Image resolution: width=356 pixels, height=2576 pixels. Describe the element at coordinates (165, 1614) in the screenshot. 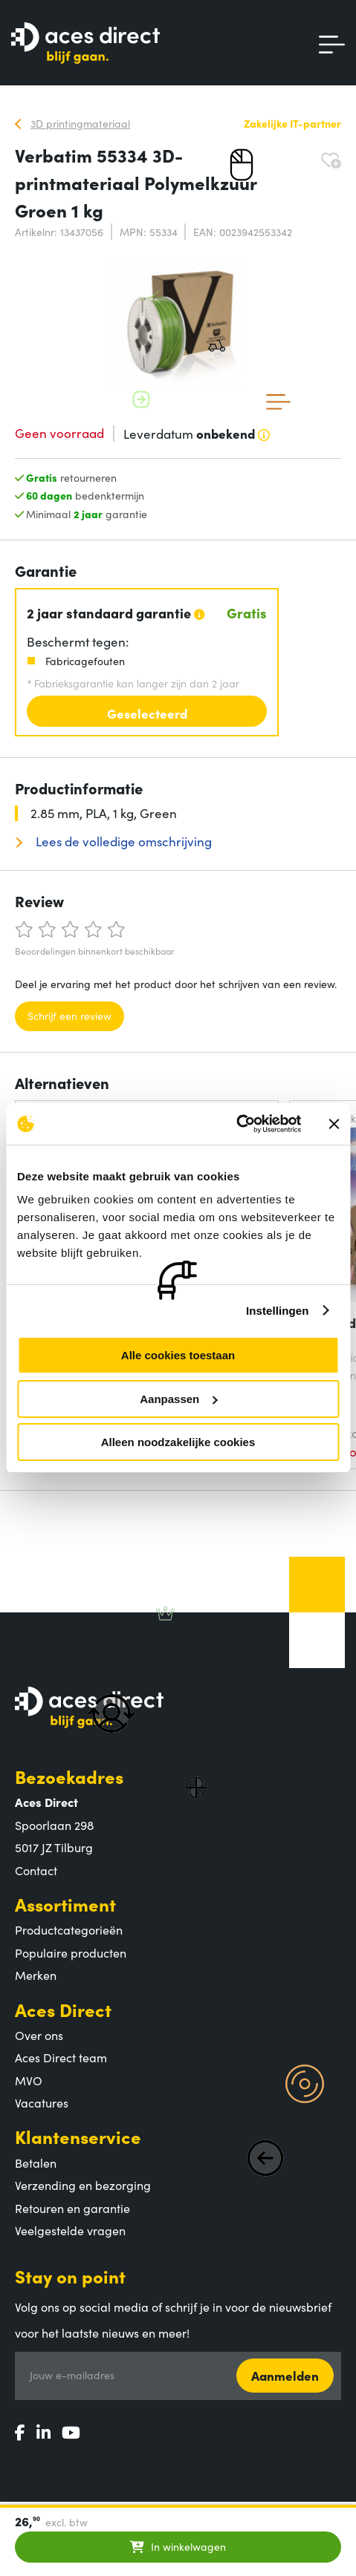

I see `indicates premium or VIP membership status` at that location.